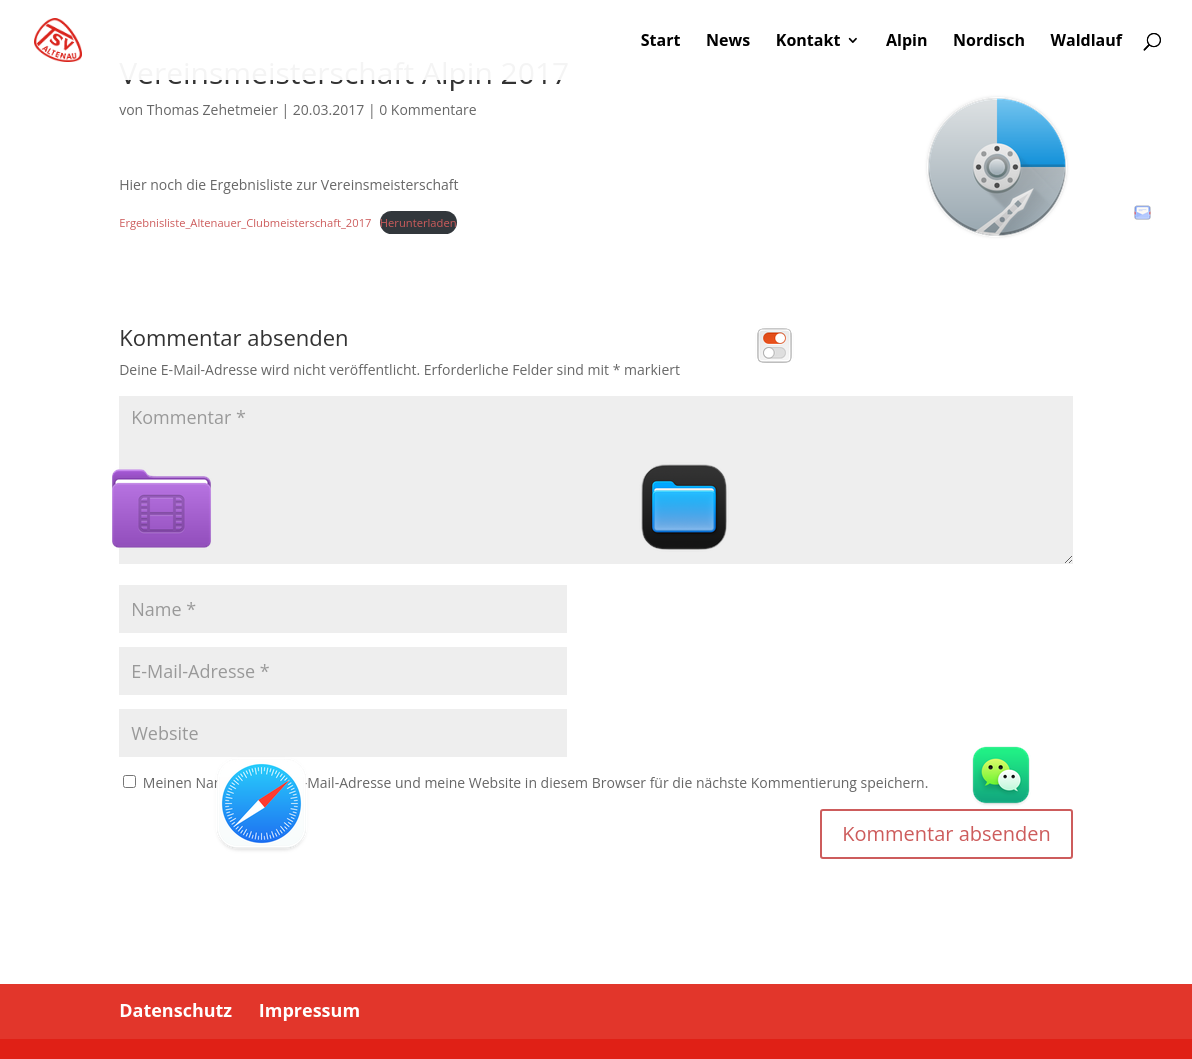  What do you see at coordinates (1001, 775) in the screenshot?
I see `open WeChat messaging app` at bounding box center [1001, 775].